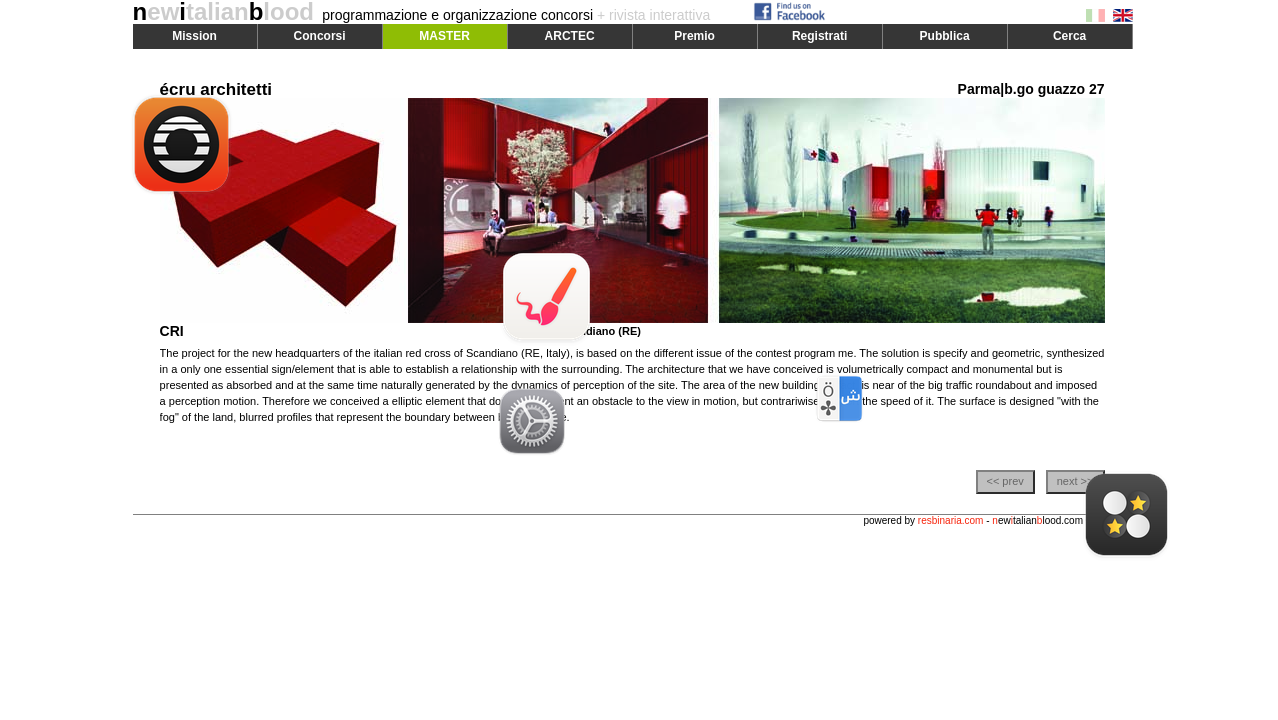 This screenshot has height=720, width=1278. What do you see at coordinates (839, 398) in the screenshot?
I see `open the gnome characters app` at bounding box center [839, 398].